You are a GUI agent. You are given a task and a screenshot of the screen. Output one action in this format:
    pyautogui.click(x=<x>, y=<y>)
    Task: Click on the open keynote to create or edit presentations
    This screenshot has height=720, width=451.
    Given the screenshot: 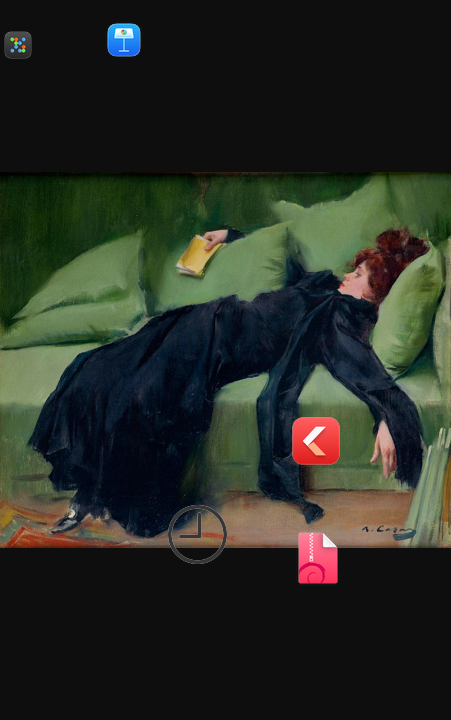 What is the action you would take?
    pyautogui.click(x=124, y=40)
    